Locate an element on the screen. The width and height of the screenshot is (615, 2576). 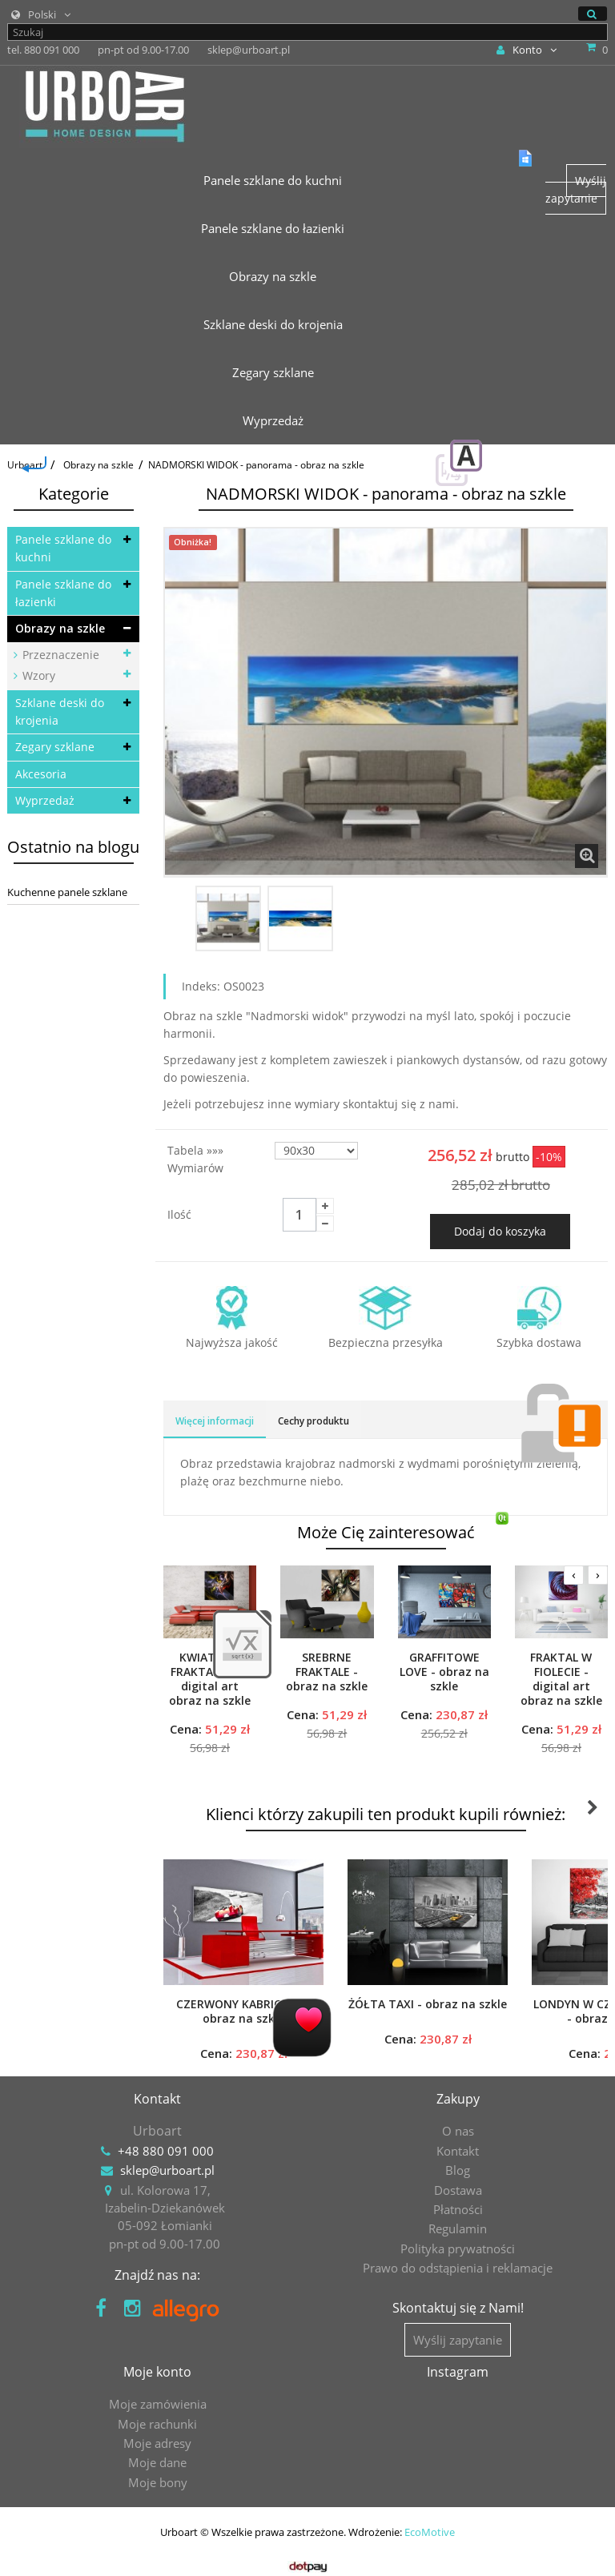
access language and region settings is located at coordinates (459, 463).